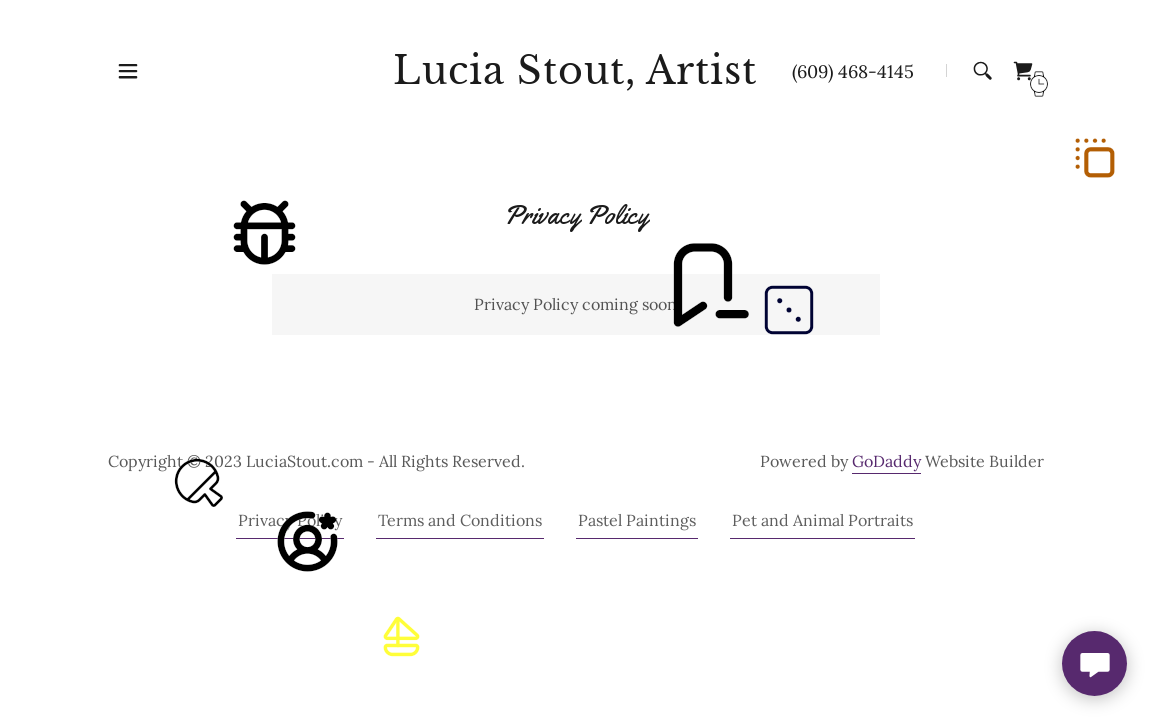 The image size is (1151, 720). What do you see at coordinates (264, 231) in the screenshot?
I see `report a bug or issue` at bounding box center [264, 231].